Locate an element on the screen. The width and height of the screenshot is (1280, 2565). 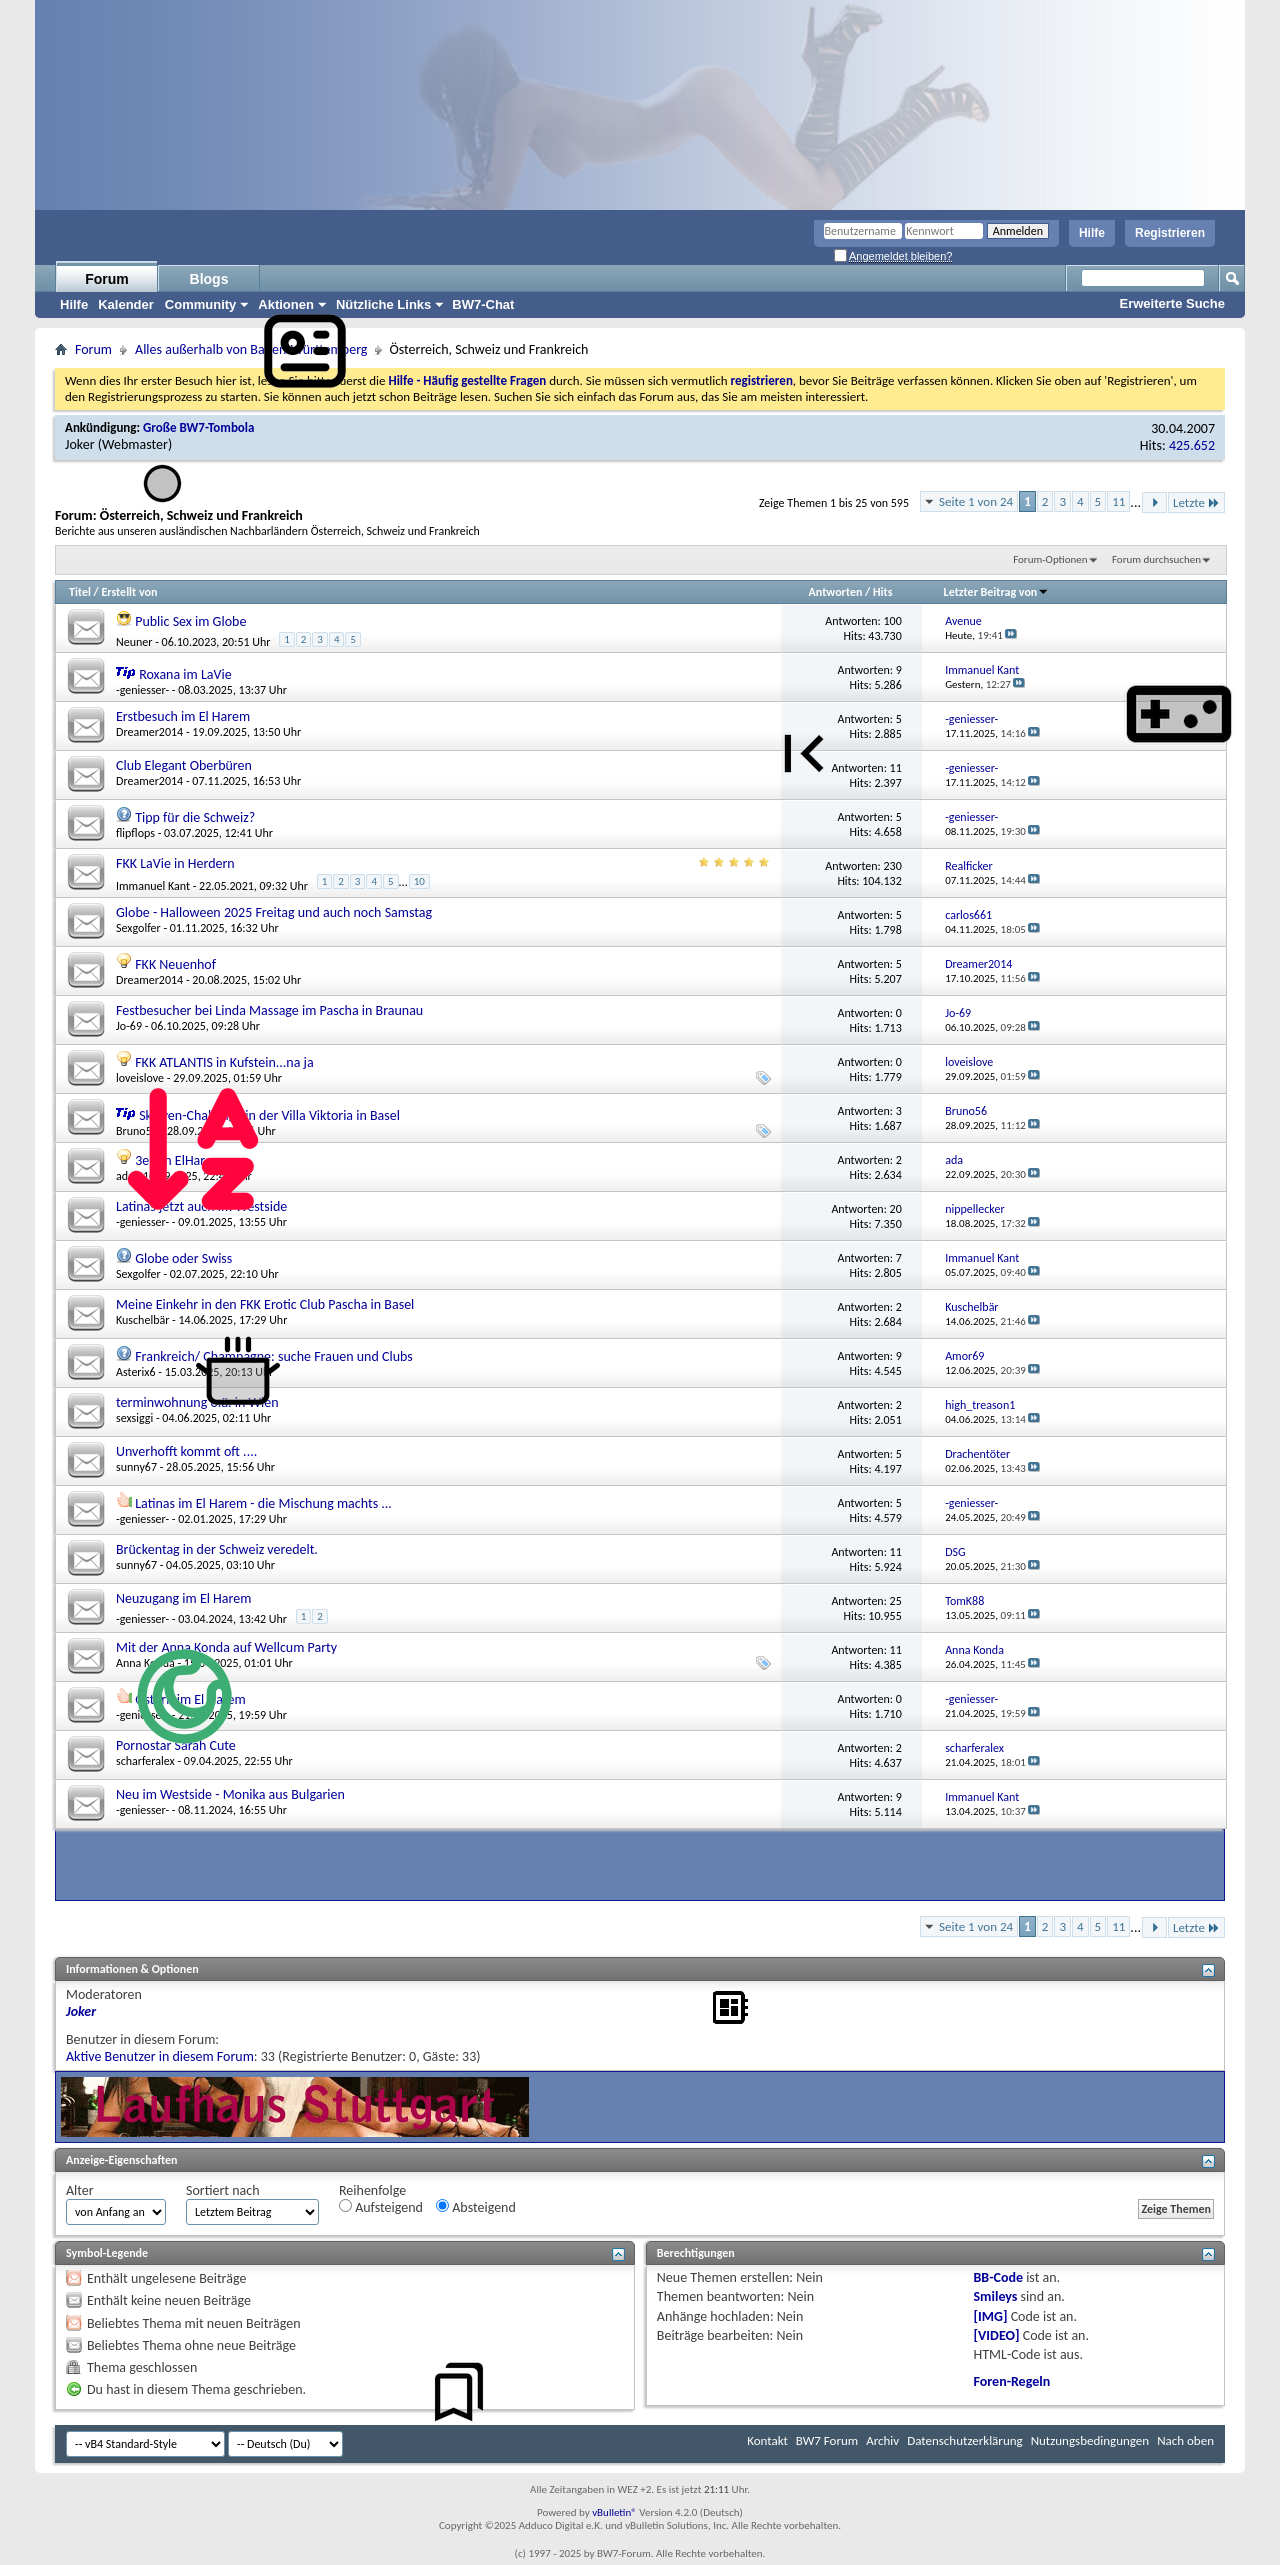
go to first page is located at coordinates (803, 753).